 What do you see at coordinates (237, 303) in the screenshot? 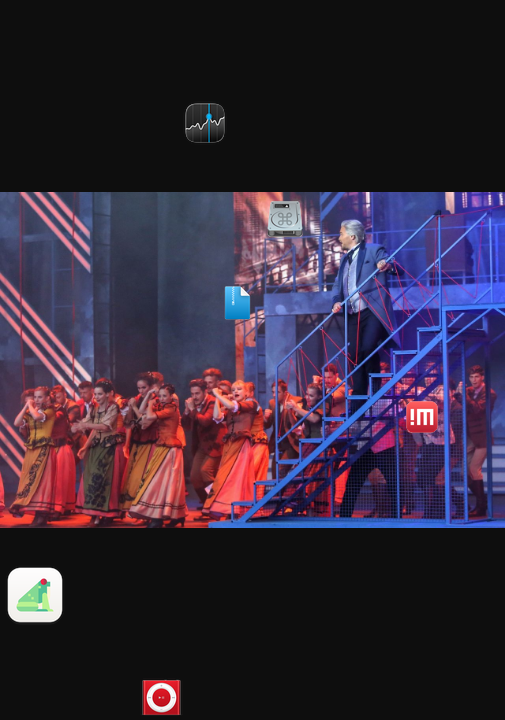
I see `an archive file in .ar format` at bounding box center [237, 303].